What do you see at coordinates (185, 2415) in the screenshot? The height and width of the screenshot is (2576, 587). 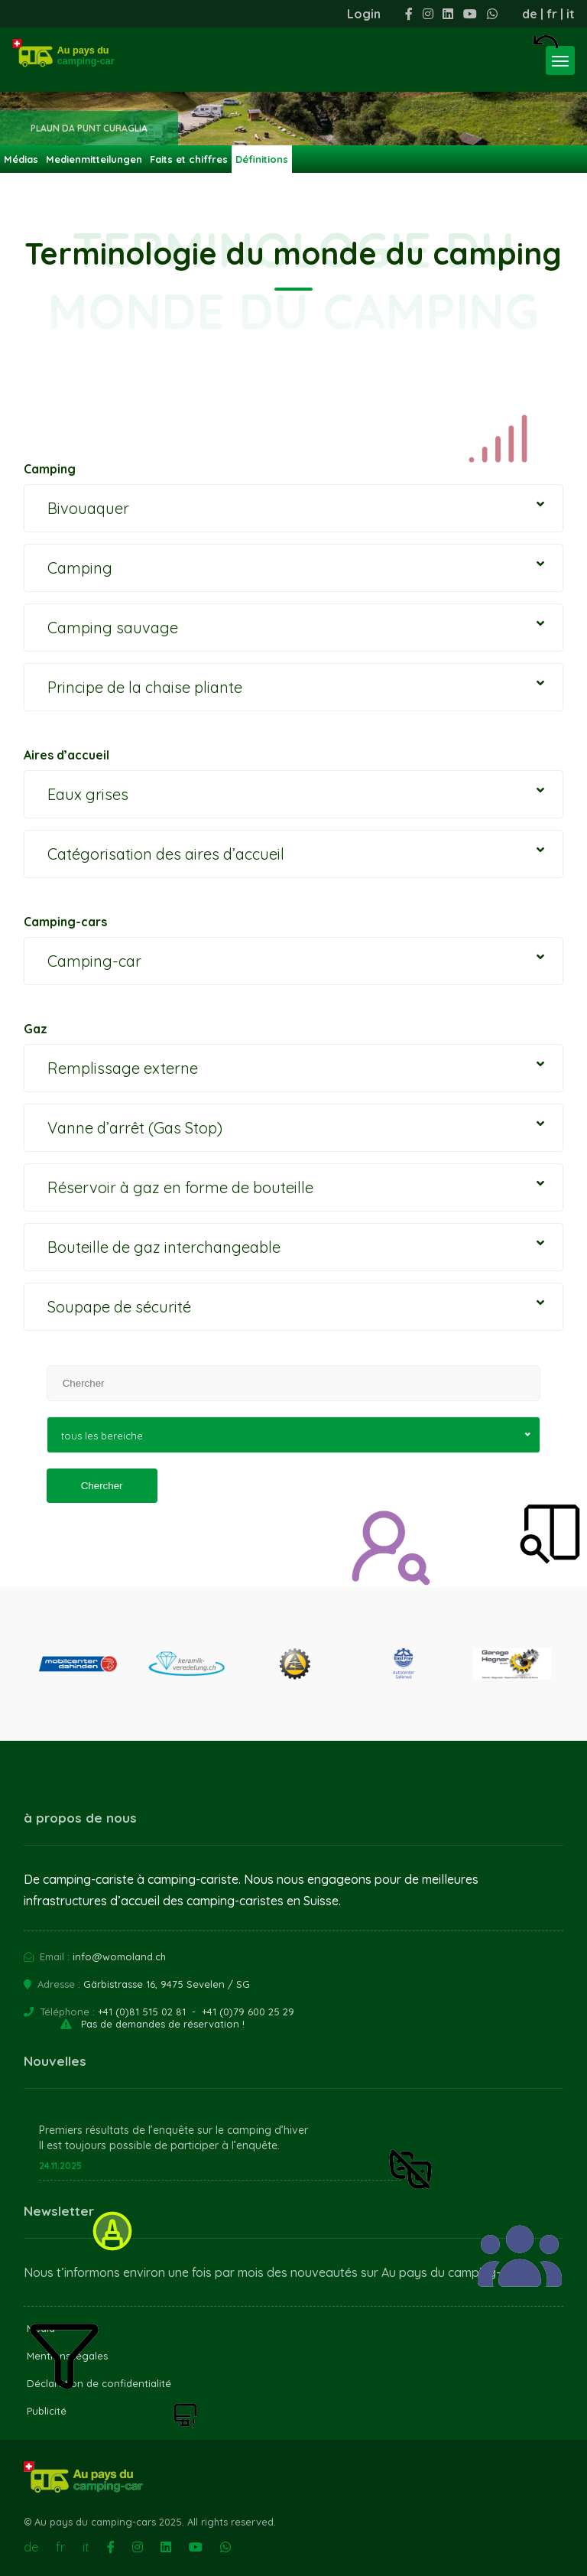 I see `indicates a problem or error with your desktop computer` at bounding box center [185, 2415].